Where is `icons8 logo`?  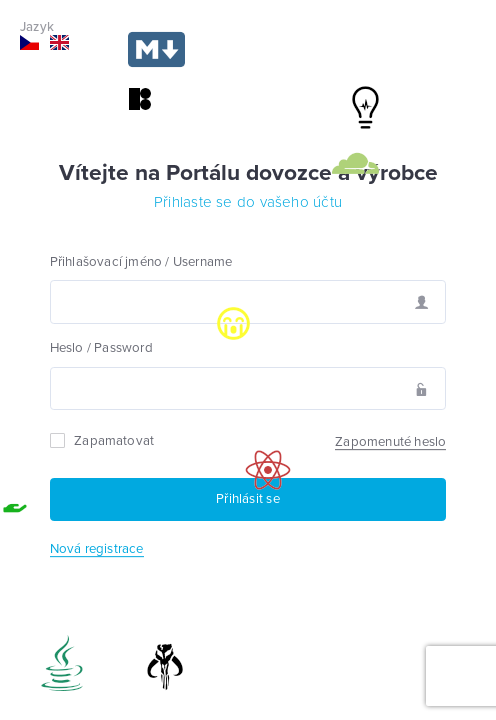
icons8 logo is located at coordinates (140, 99).